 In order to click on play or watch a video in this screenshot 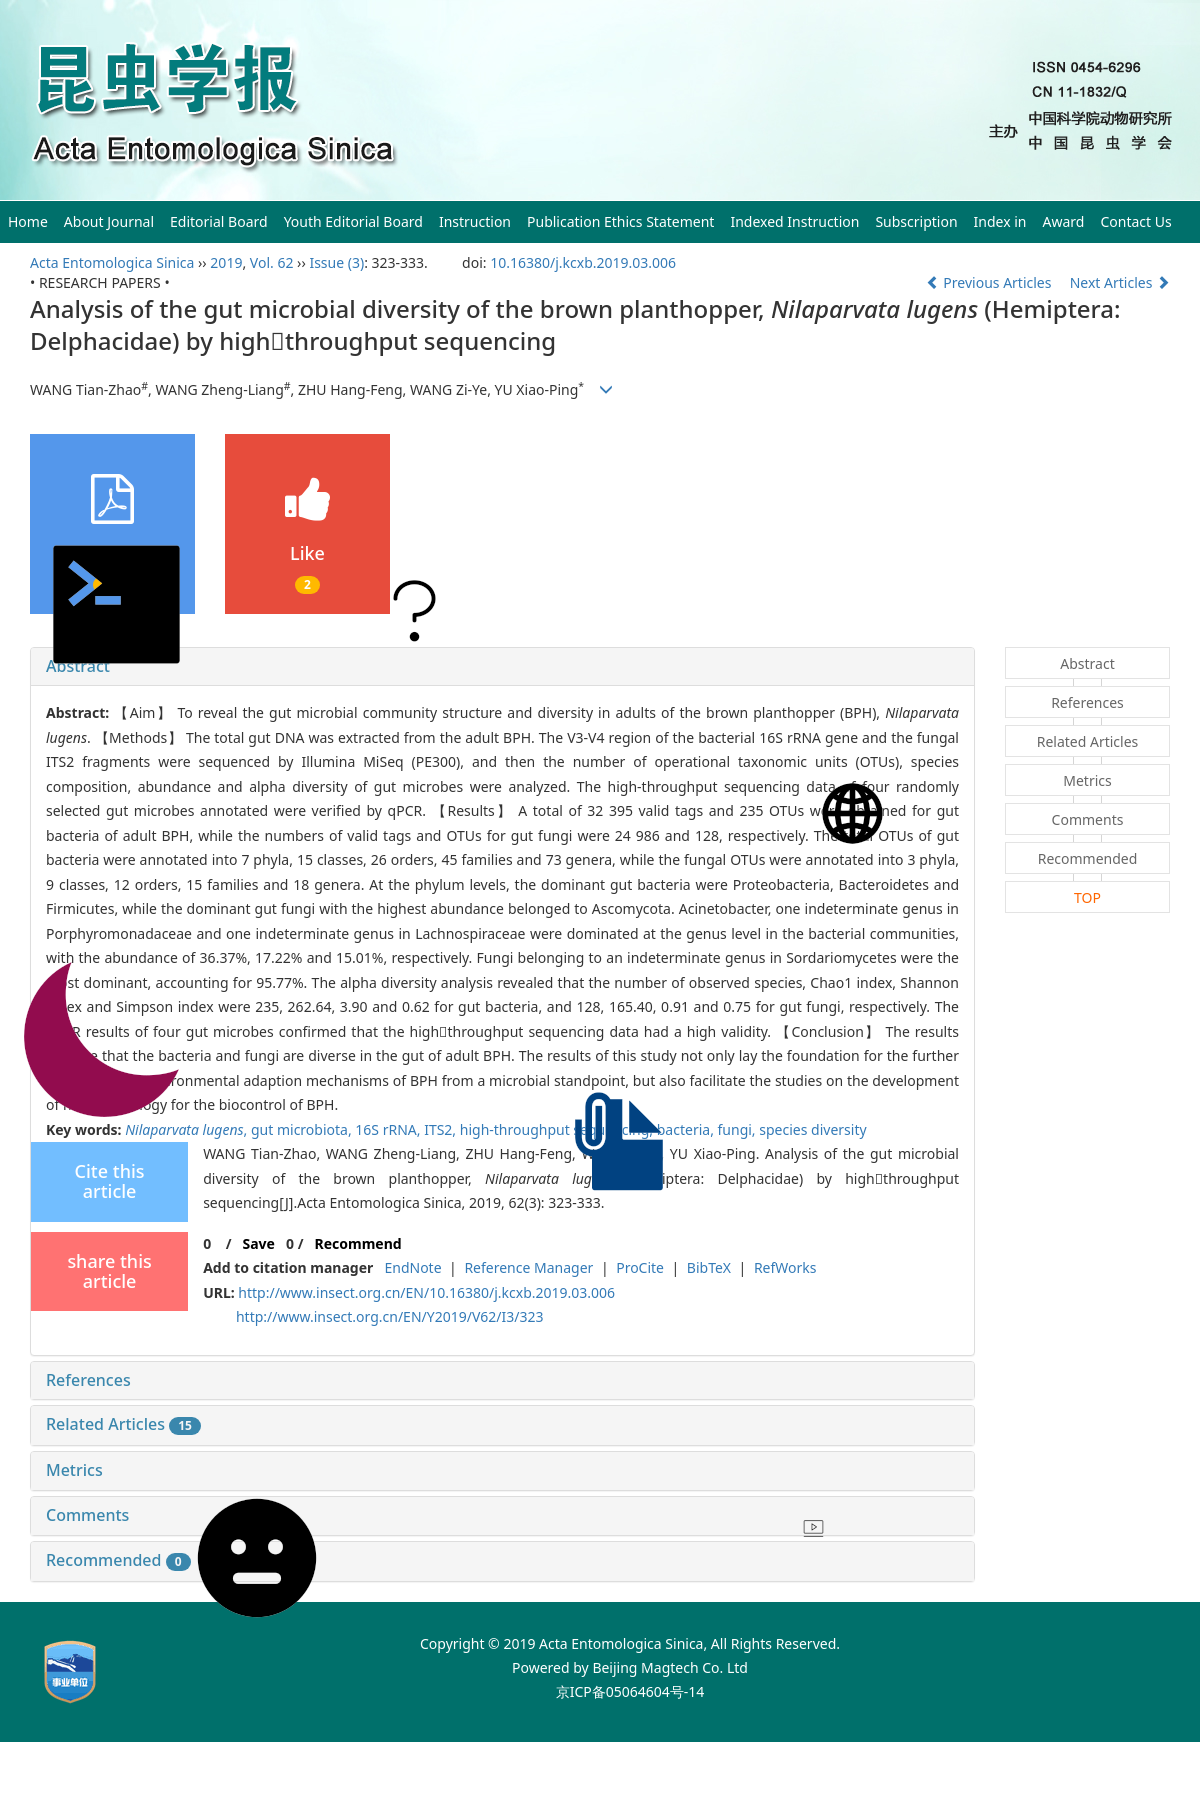, I will do `click(813, 1528)`.